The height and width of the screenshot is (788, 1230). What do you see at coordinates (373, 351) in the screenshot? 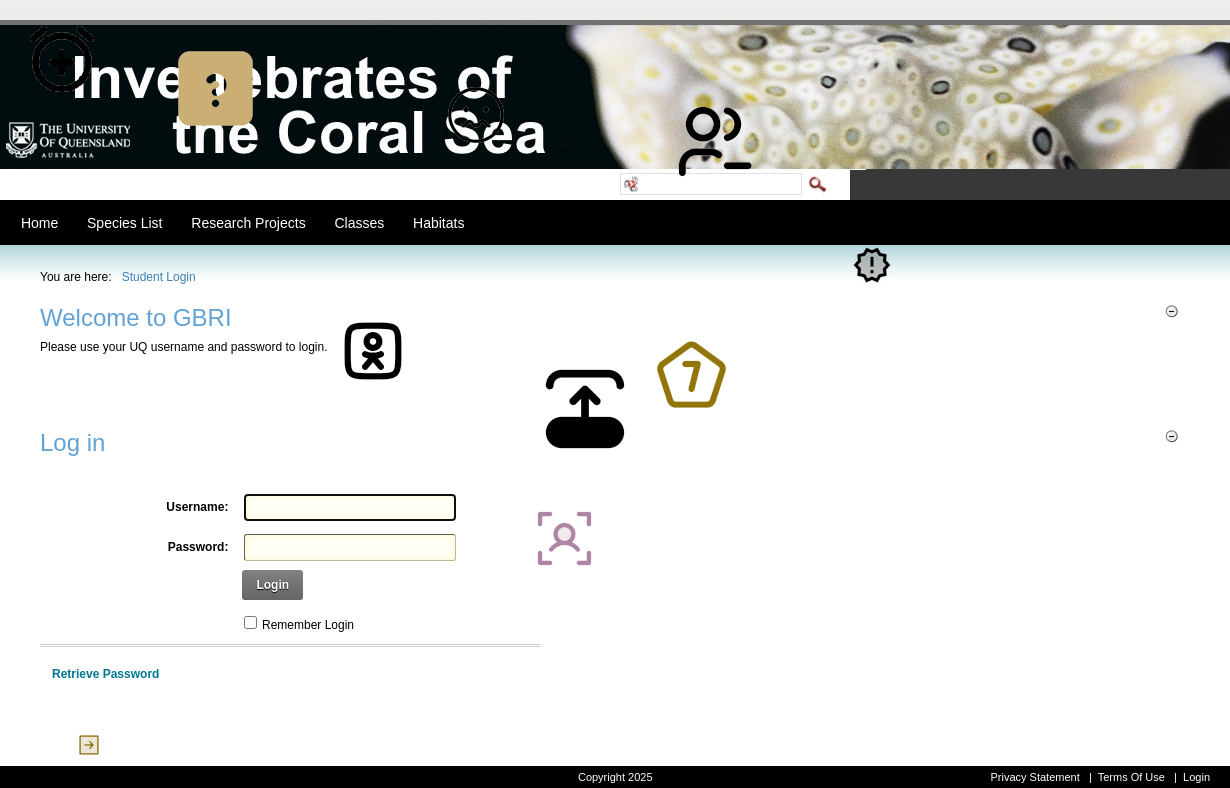
I see `open ok.ru social network` at bounding box center [373, 351].